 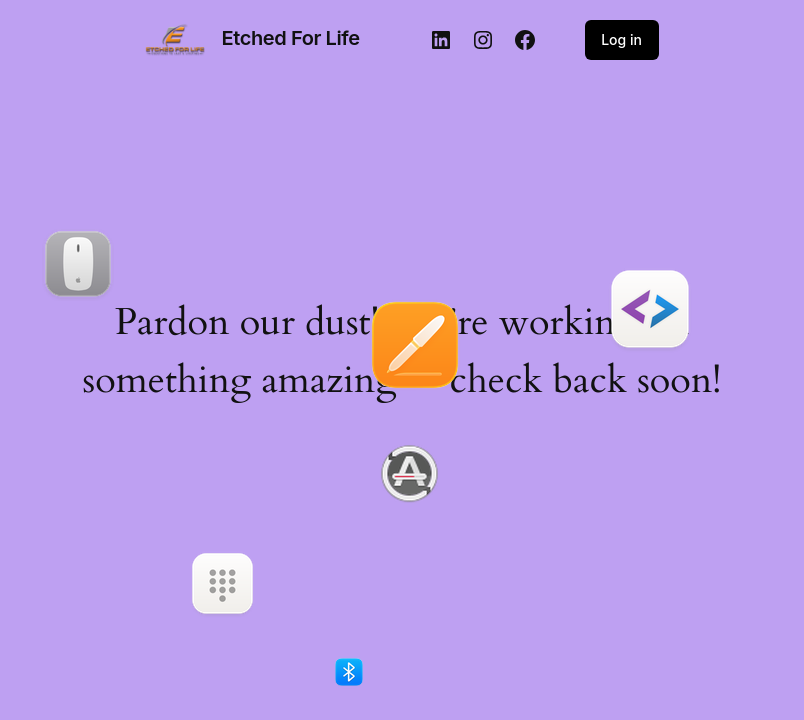 I want to click on open smartgit version control client, so click(x=650, y=309).